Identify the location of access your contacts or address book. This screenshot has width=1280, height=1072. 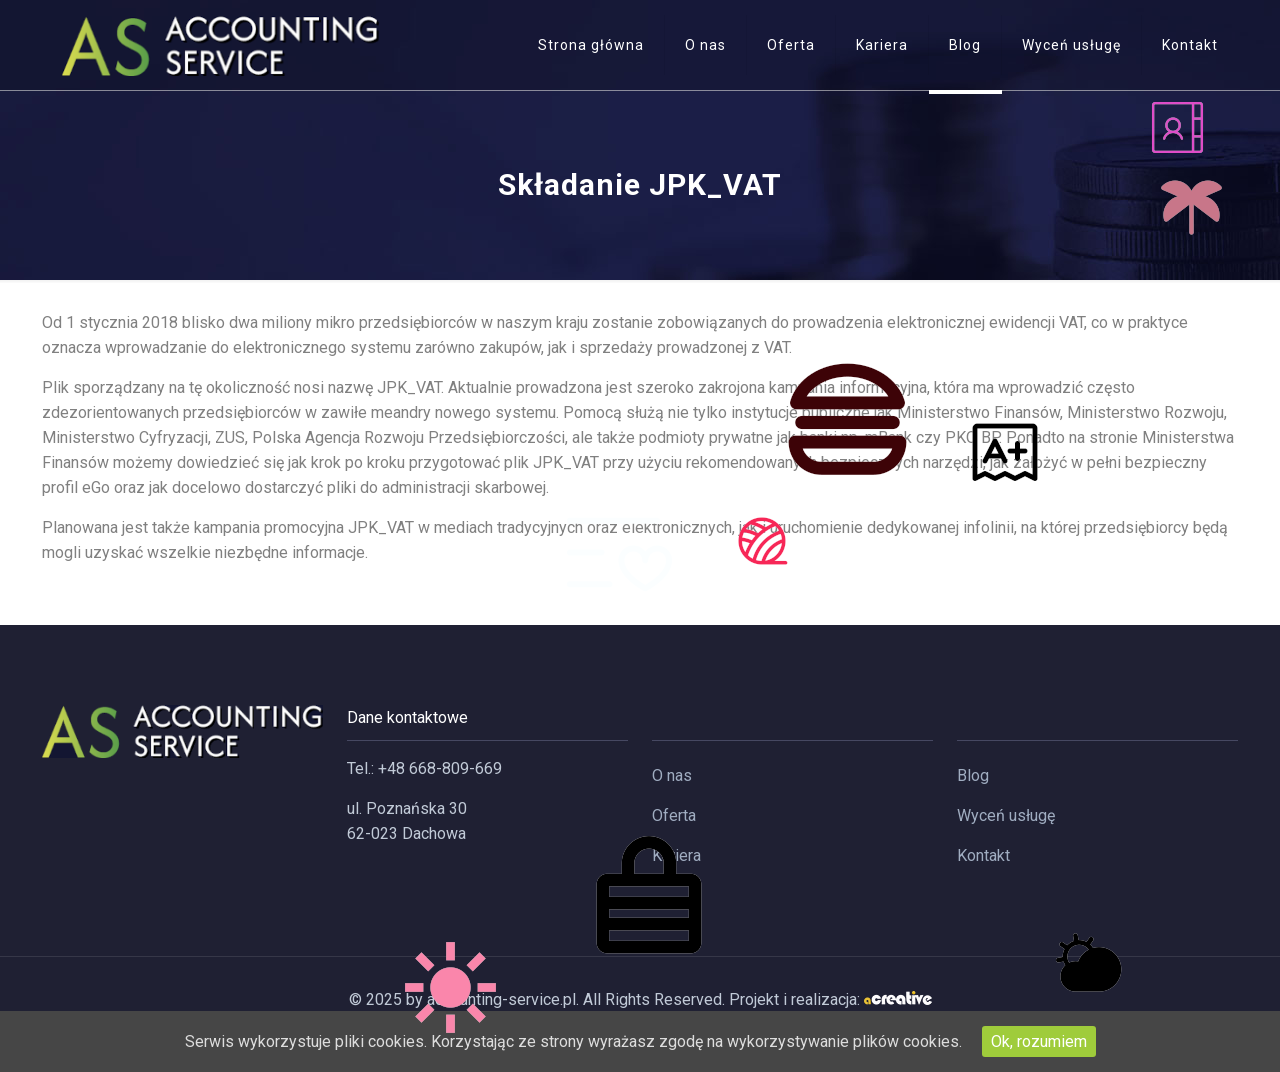
(1177, 127).